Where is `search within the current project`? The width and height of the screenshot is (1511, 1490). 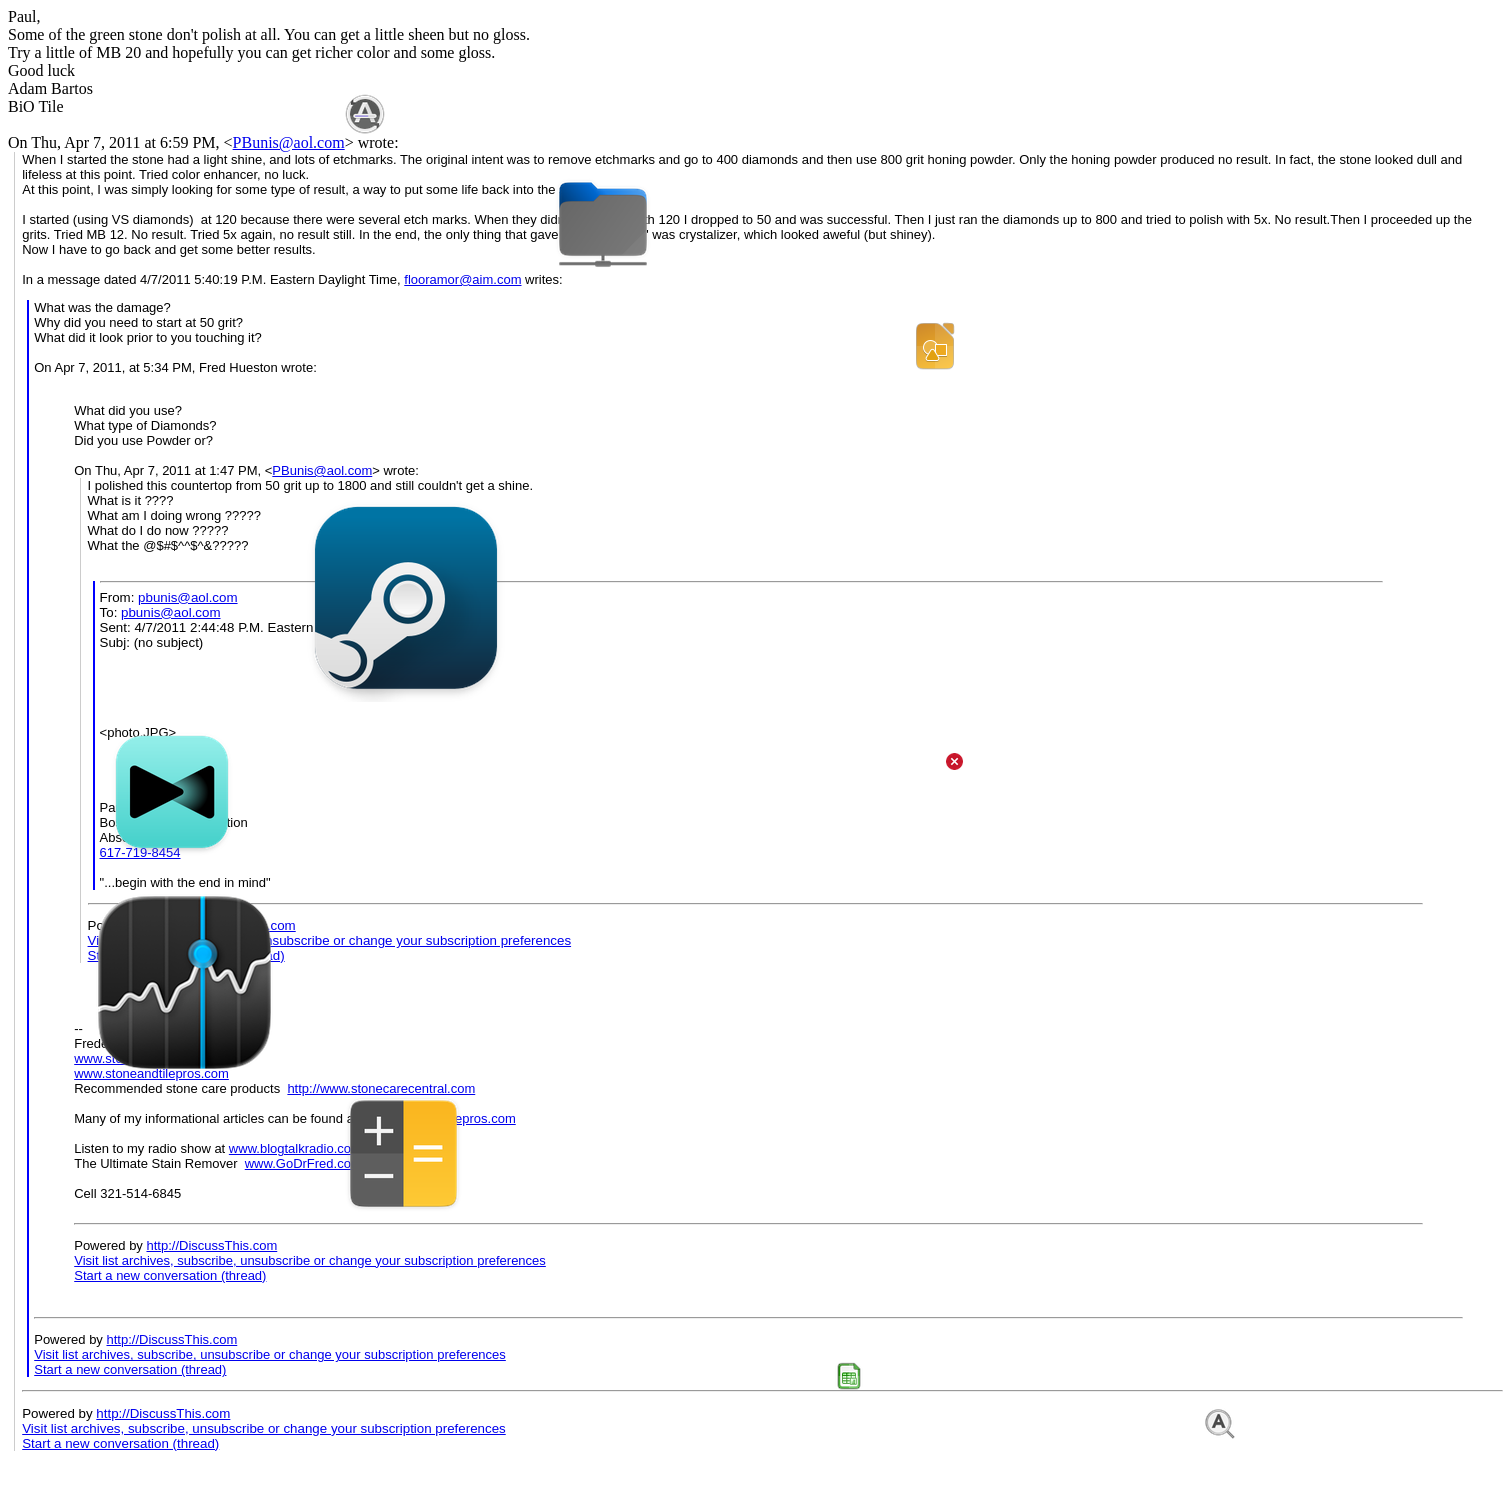
search within the current project is located at coordinates (1220, 1424).